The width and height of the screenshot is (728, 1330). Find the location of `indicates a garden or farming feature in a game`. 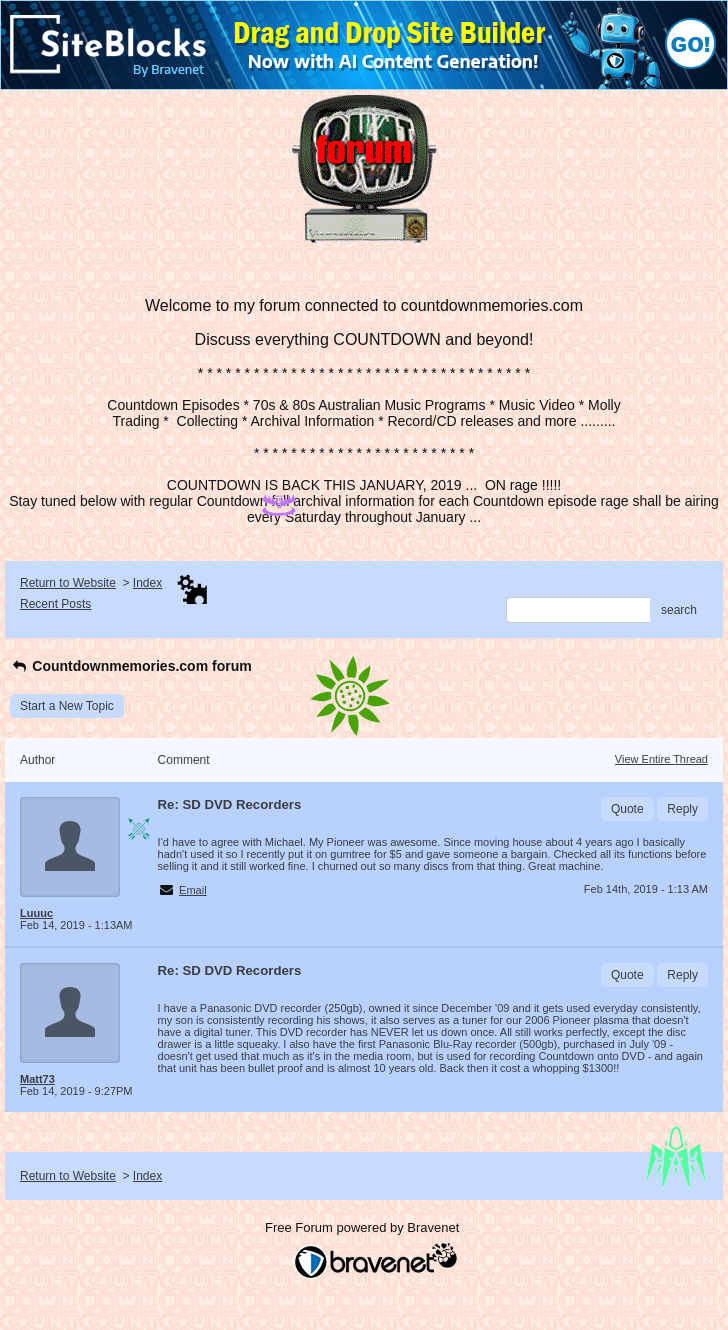

indicates a garden or farming feature in a game is located at coordinates (350, 696).